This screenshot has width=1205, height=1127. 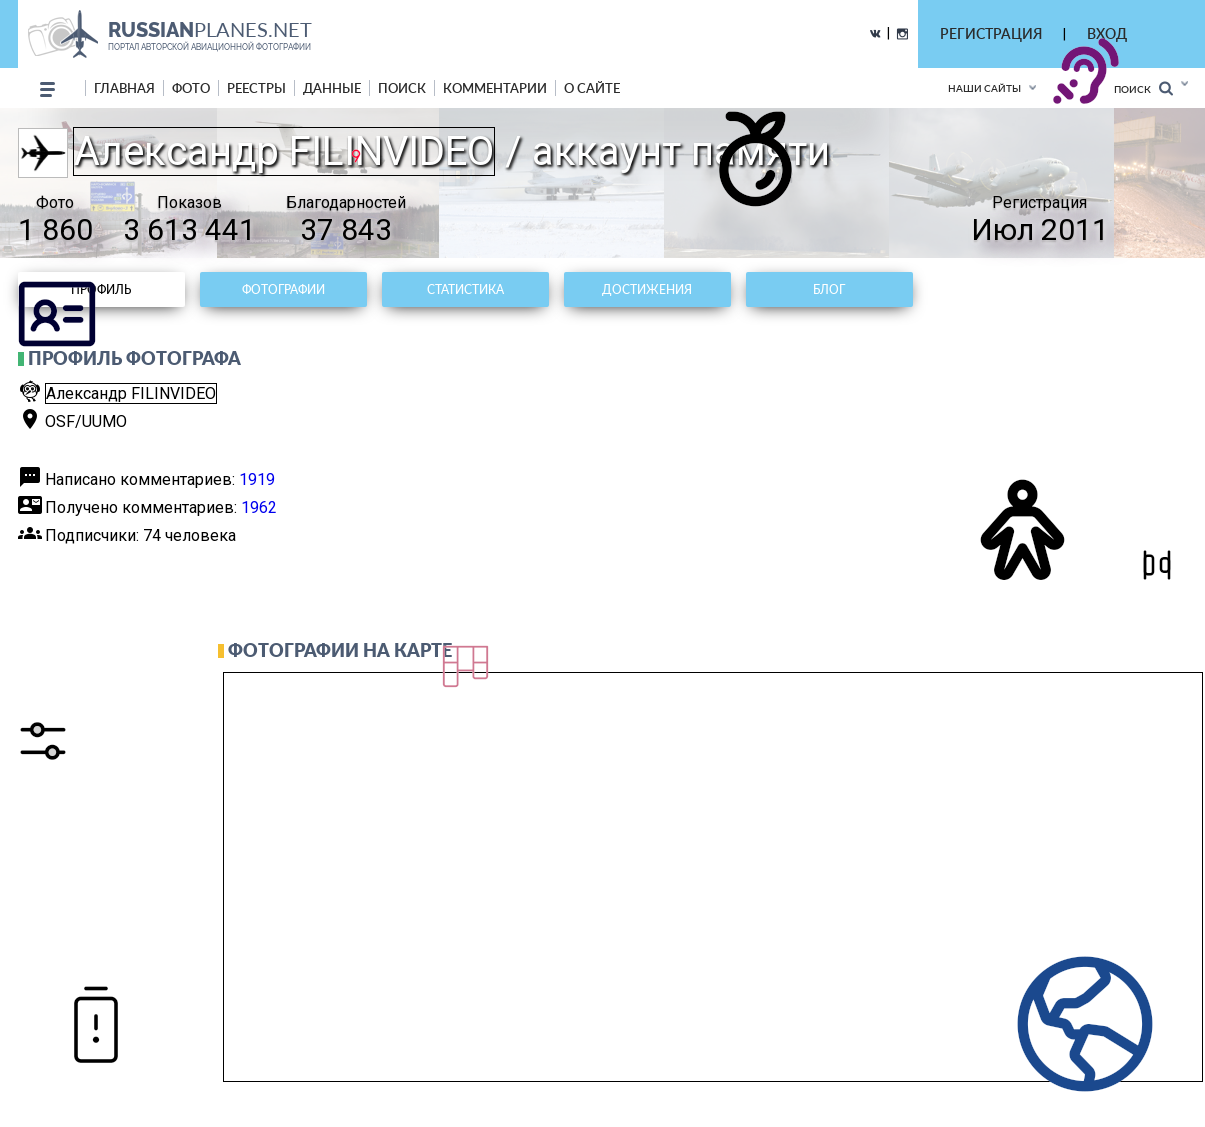 What do you see at coordinates (465, 664) in the screenshot?
I see `open kanban board view` at bounding box center [465, 664].